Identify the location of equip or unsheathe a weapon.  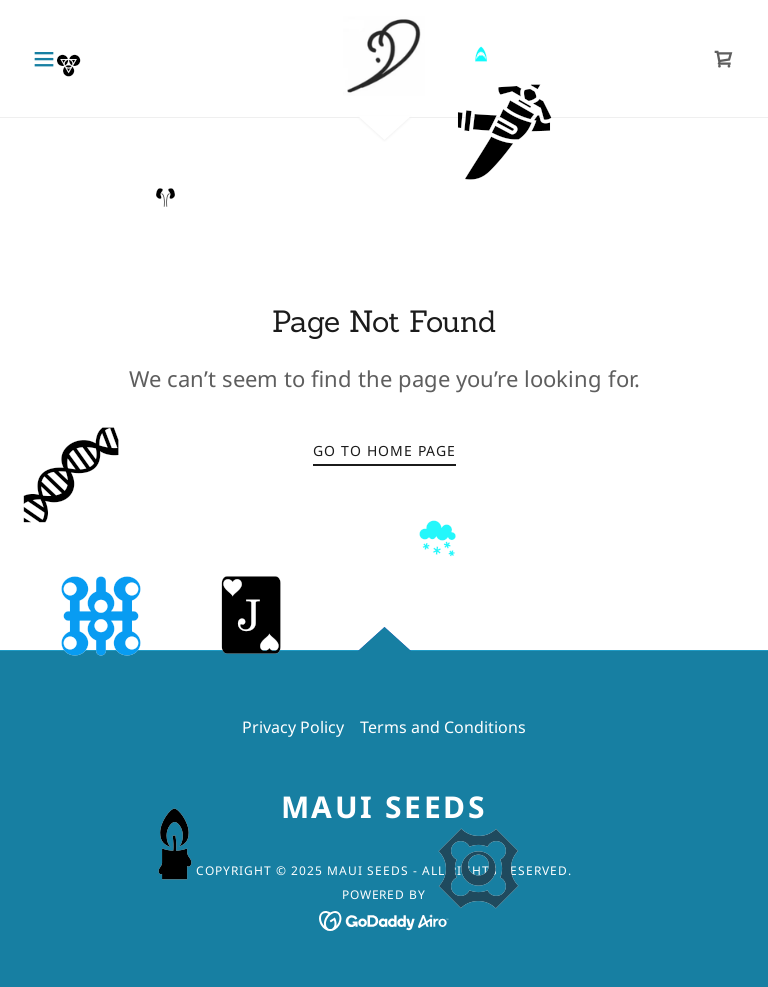
(504, 132).